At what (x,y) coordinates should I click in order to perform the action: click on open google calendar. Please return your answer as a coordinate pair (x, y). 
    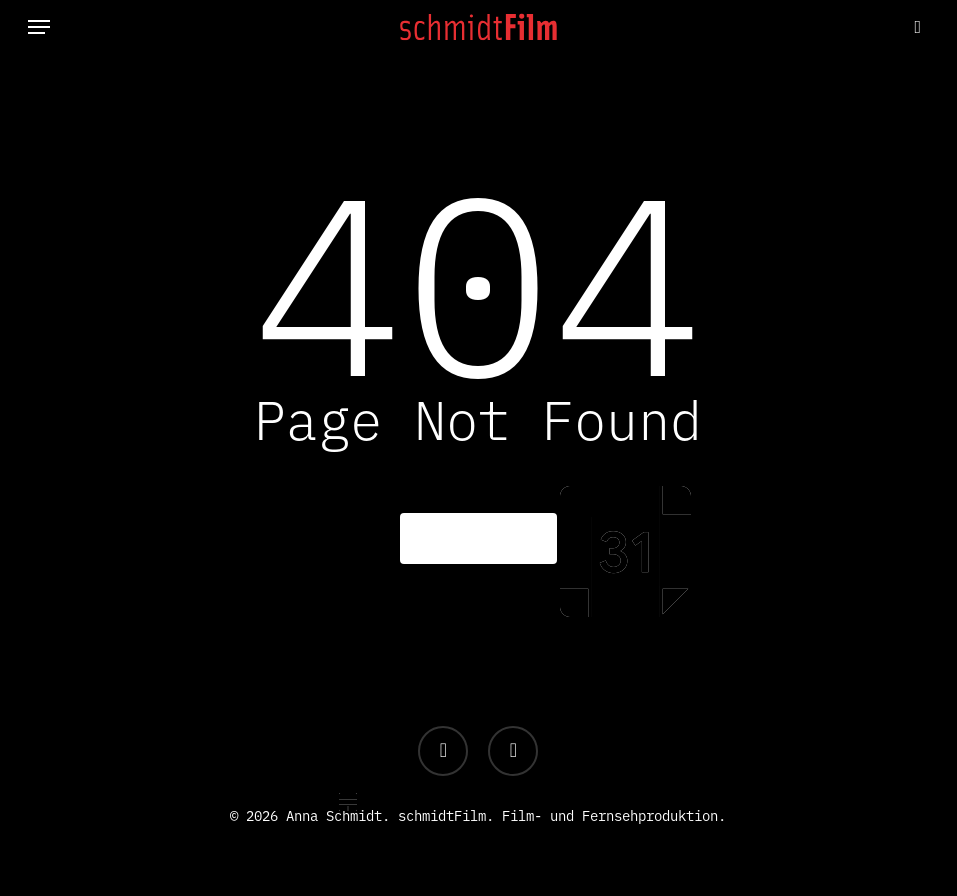
    Looking at the image, I should click on (625, 551).